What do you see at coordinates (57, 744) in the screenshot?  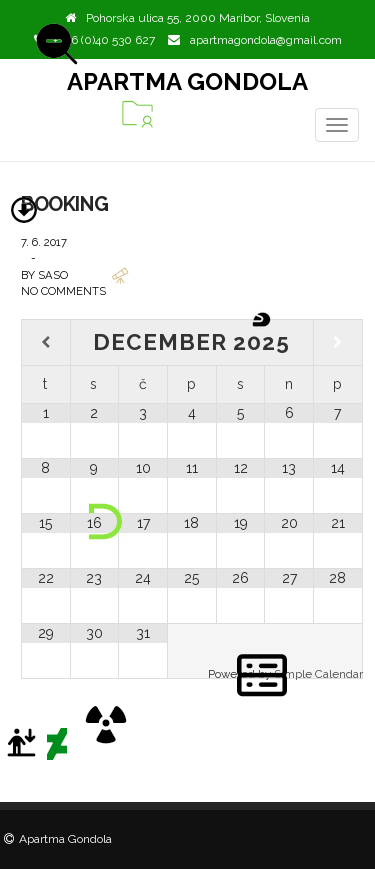 I see `visit deviantart profile or page` at bounding box center [57, 744].